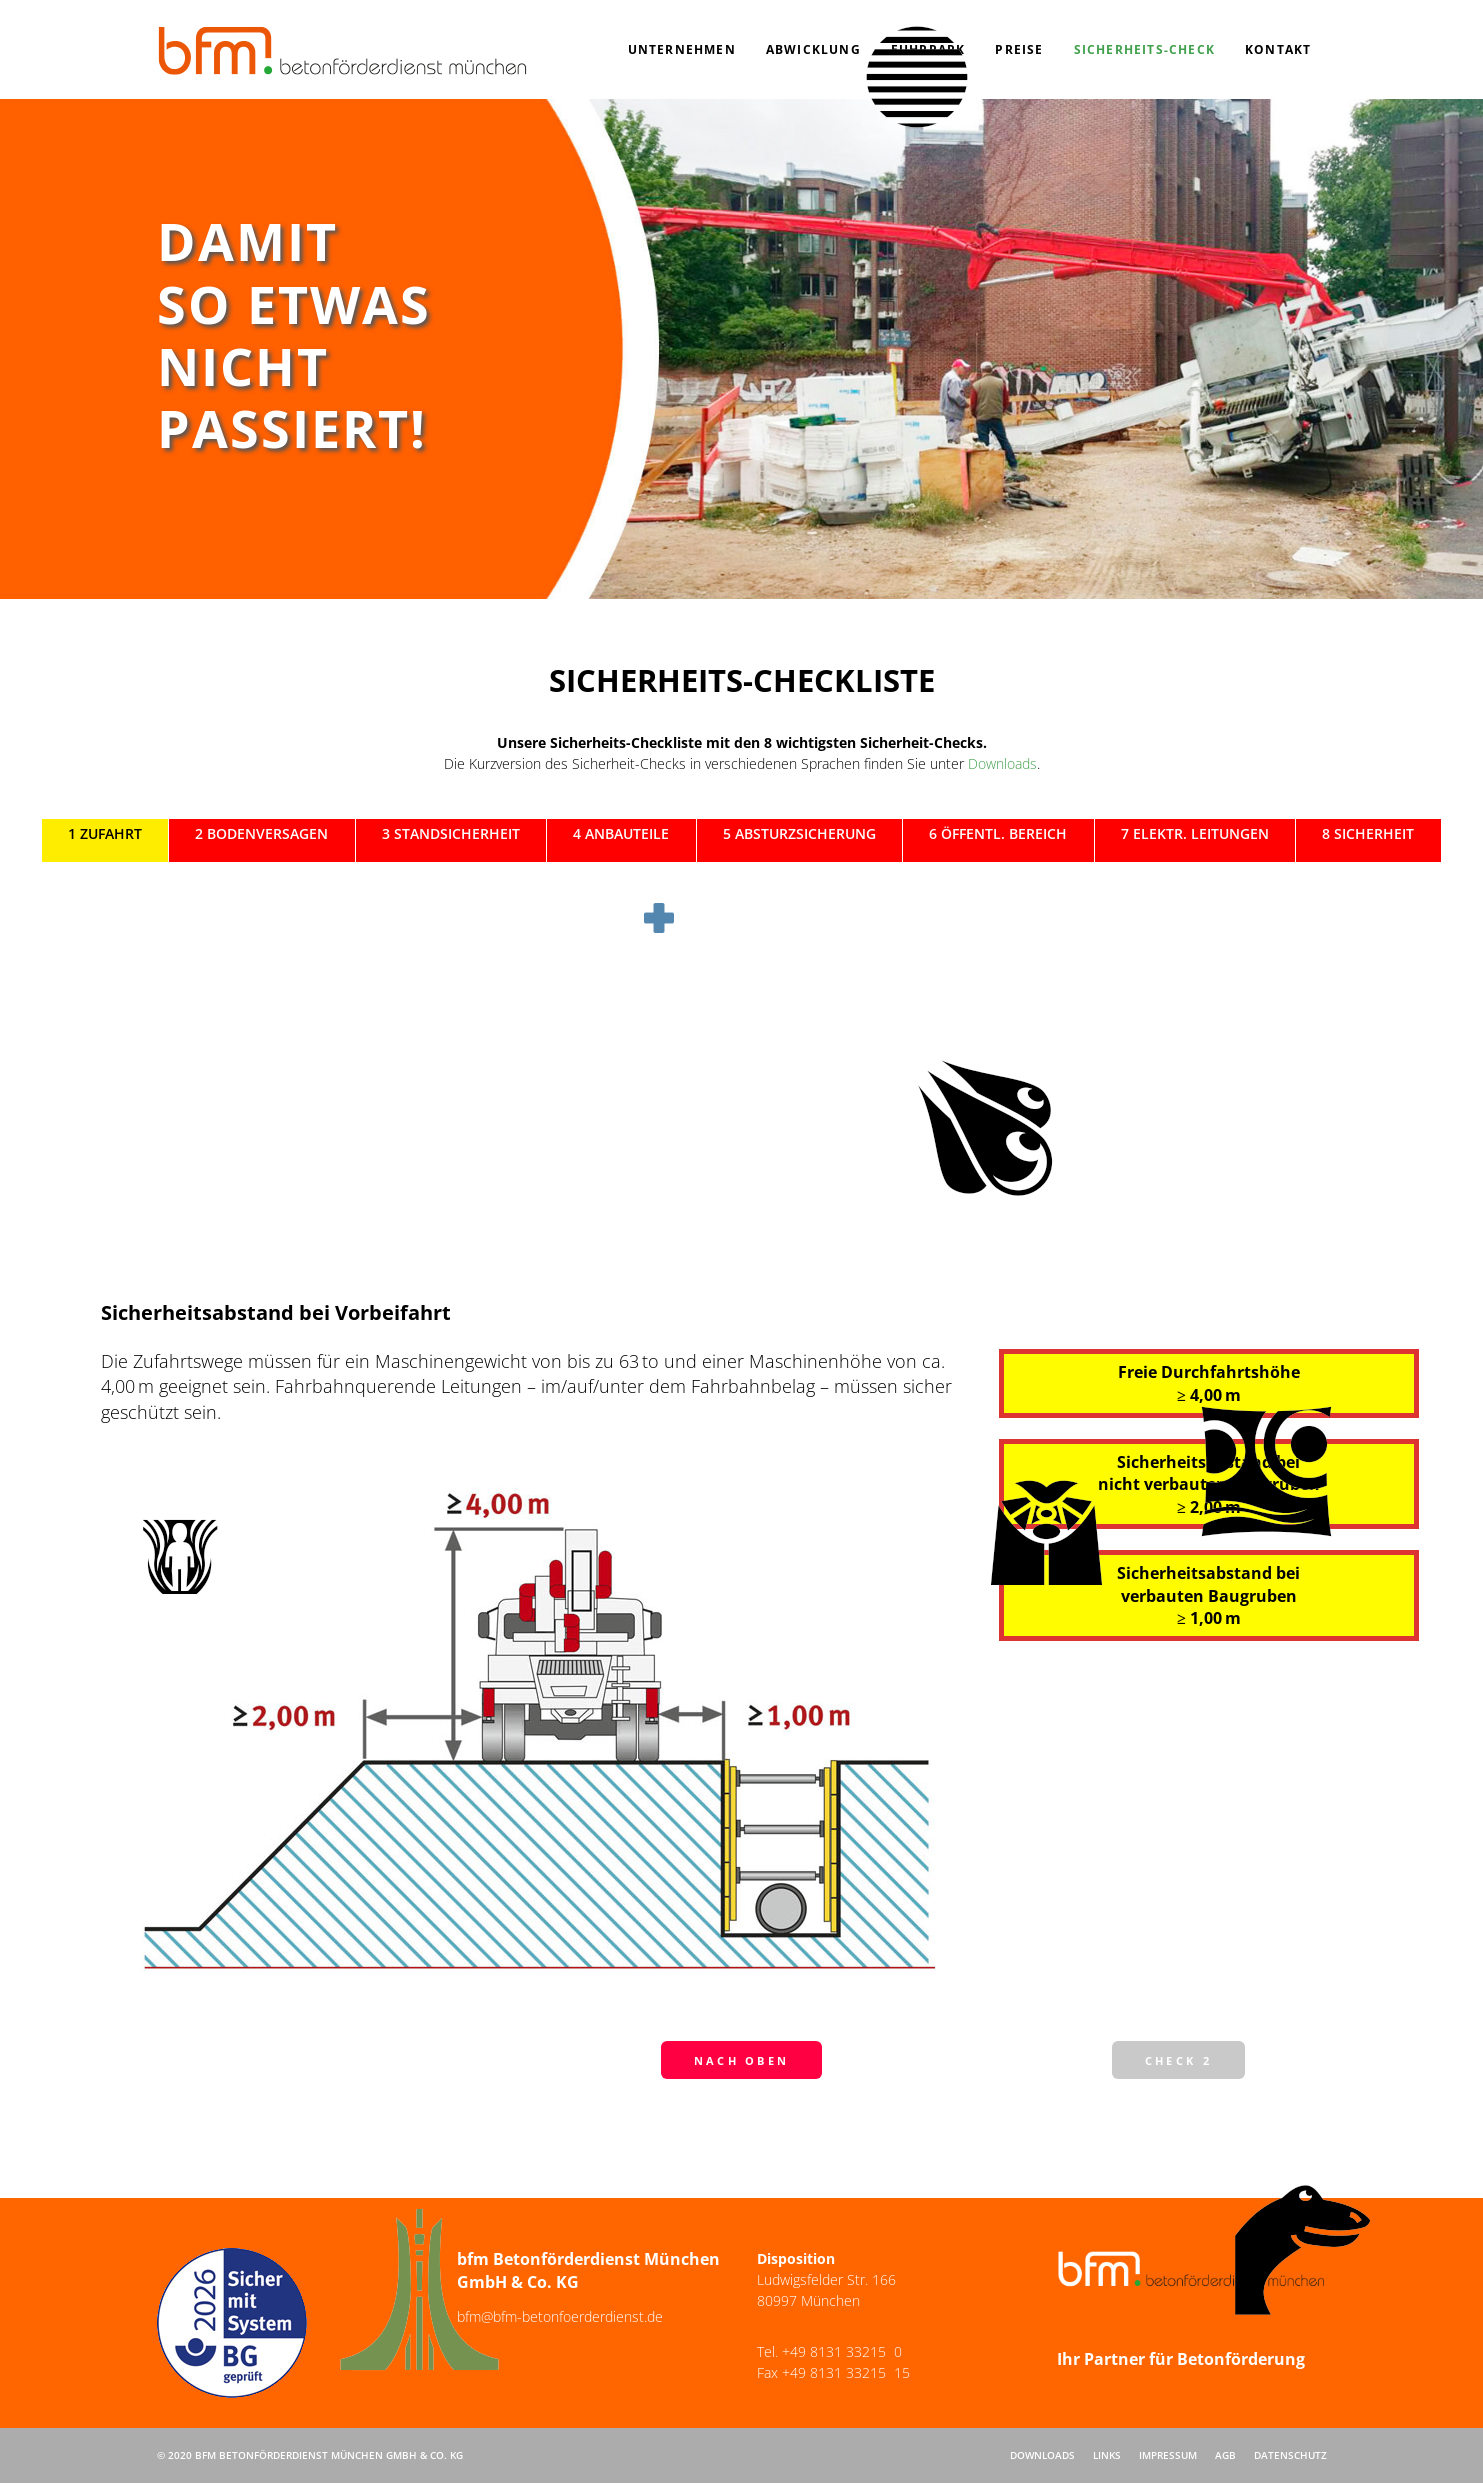 This screenshot has height=2483, width=1483. What do you see at coordinates (1266, 1471) in the screenshot?
I see `decorative game UI element or background pattern` at bounding box center [1266, 1471].